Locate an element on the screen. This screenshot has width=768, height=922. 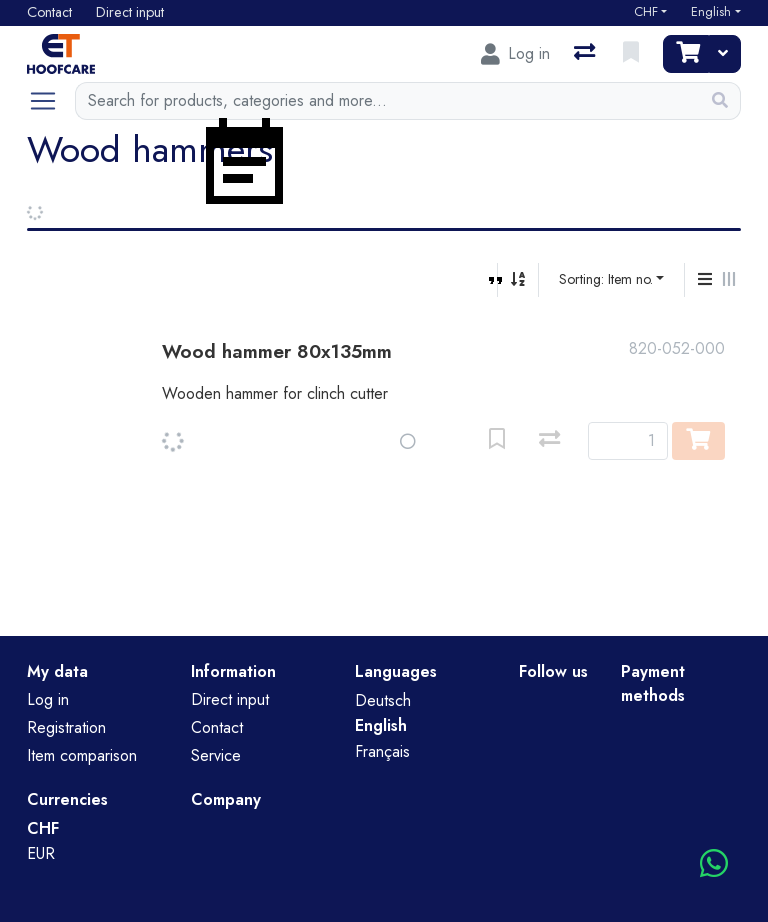
view event details or notes is located at coordinates (244, 165).